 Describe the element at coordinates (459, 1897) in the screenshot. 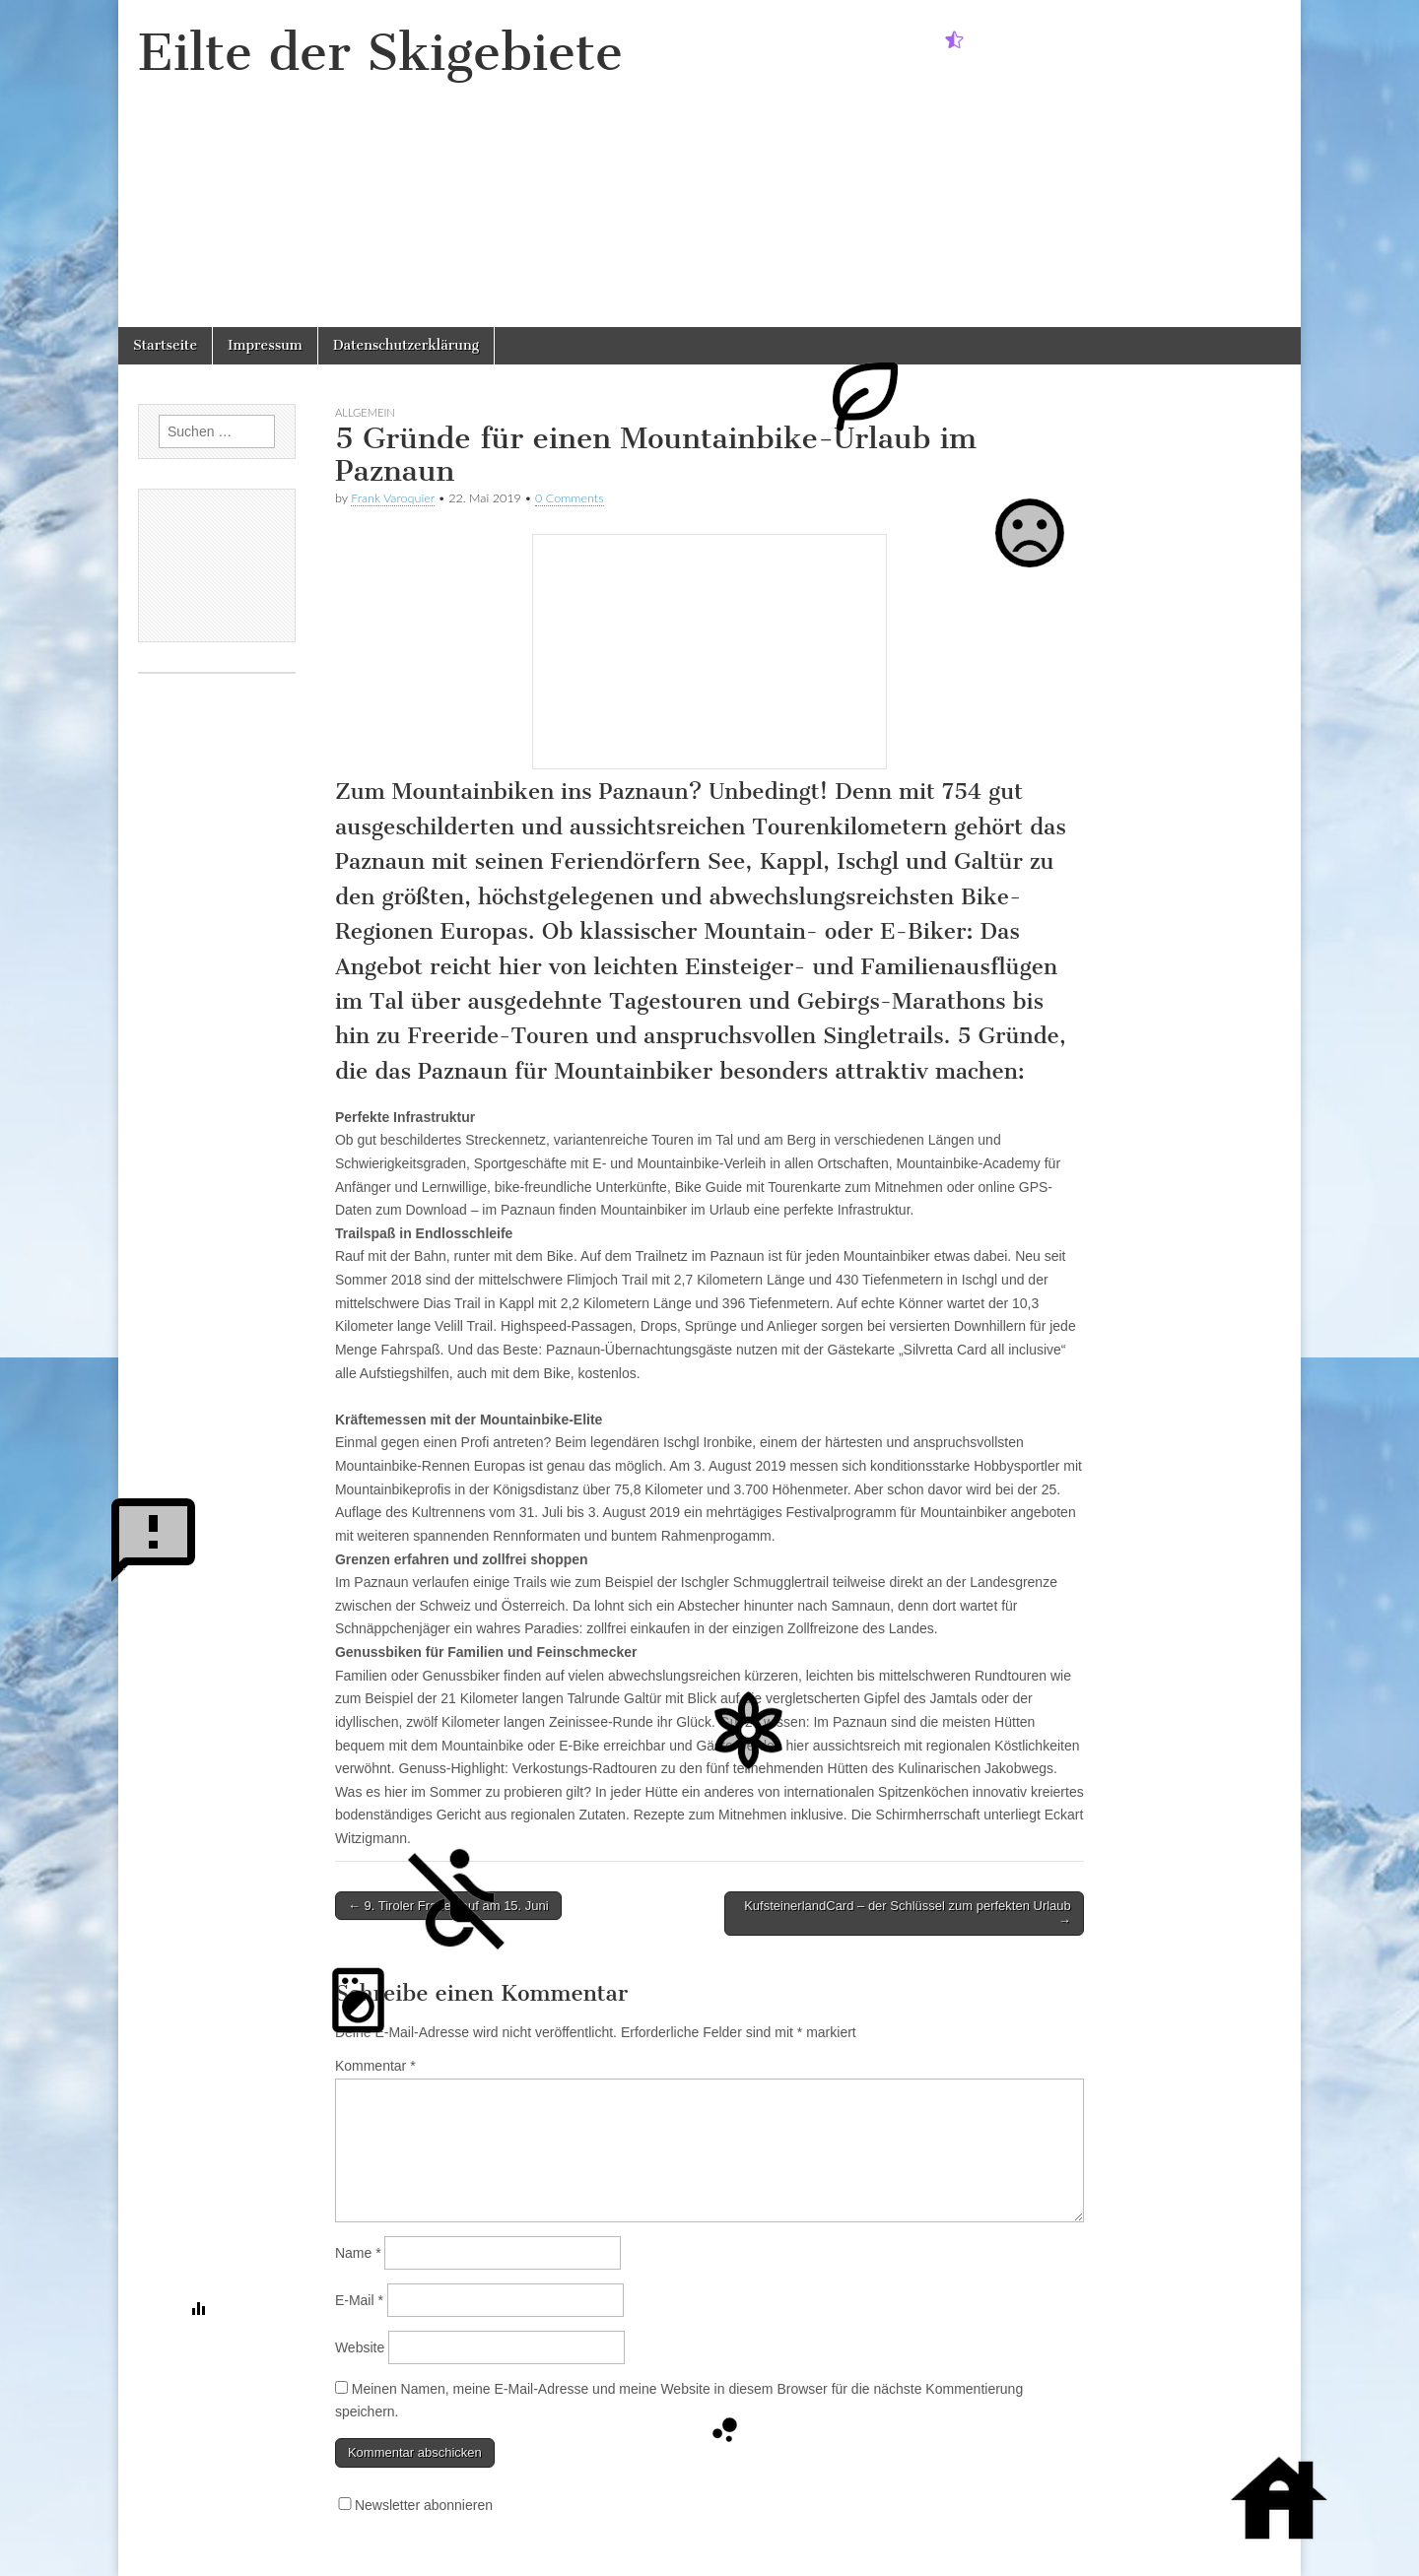

I see `indicates location or feature is not wheelchair accessible` at that location.